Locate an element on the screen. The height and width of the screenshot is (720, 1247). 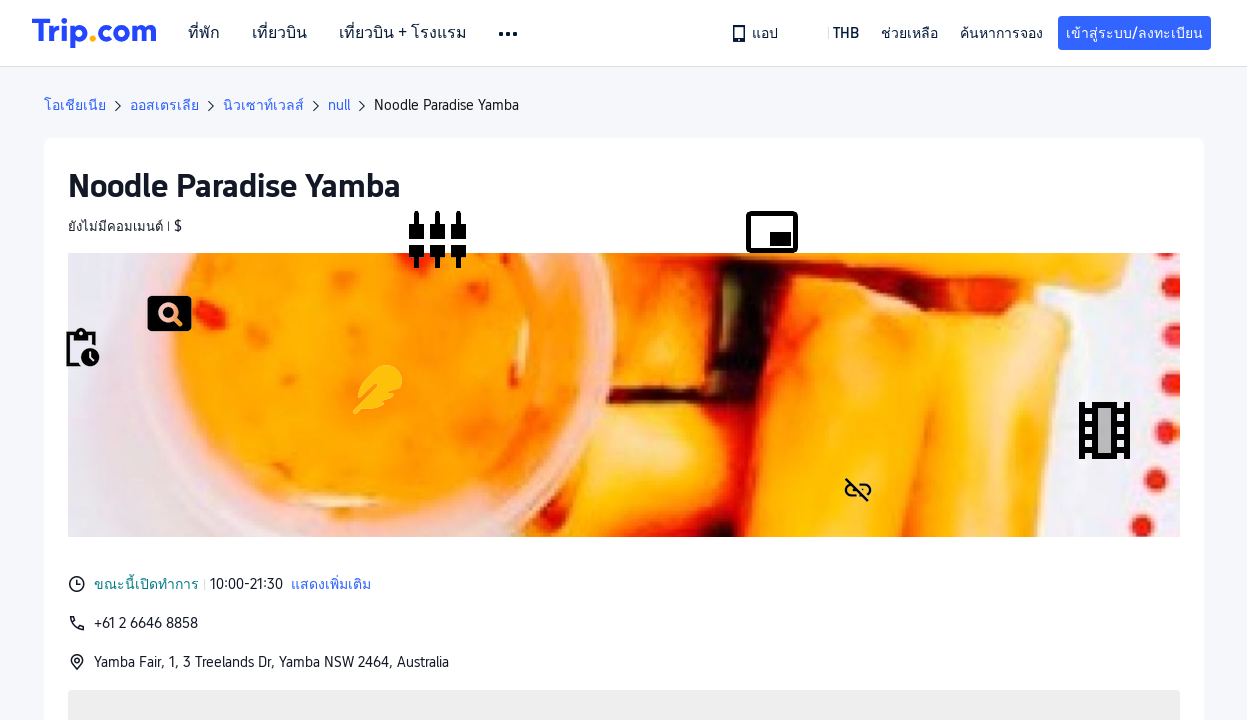
access movies or video content is located at coordinates (1104, 430).